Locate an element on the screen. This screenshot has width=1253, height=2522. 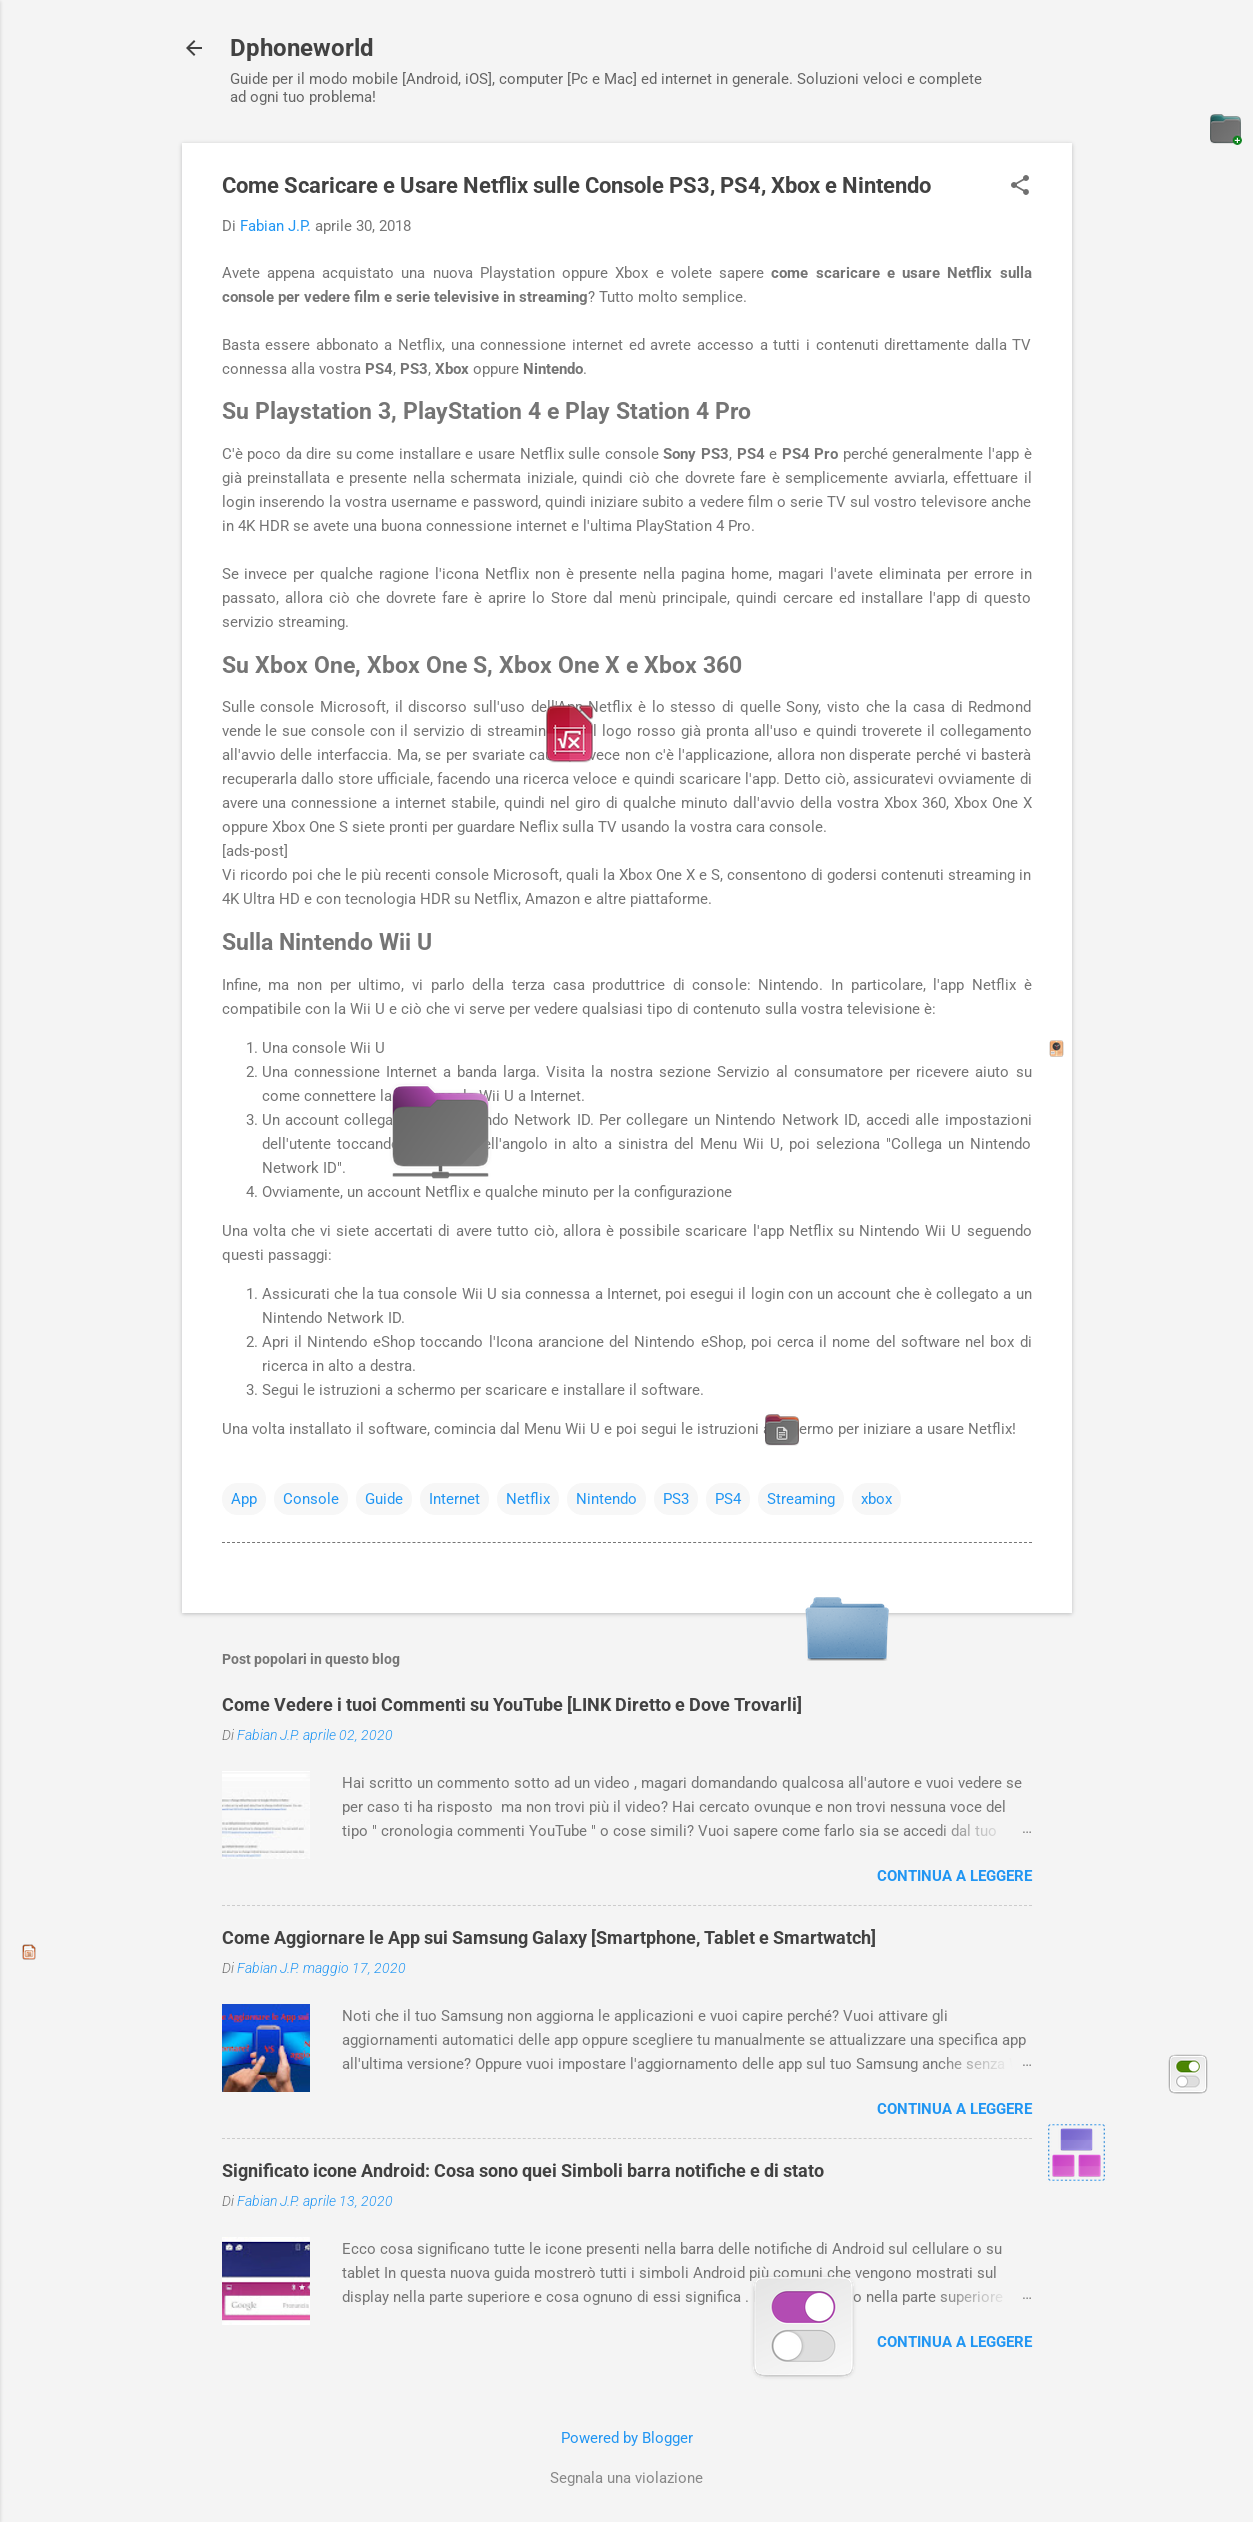
open unity tweak tool settings is located at coordinates (803, 2326).